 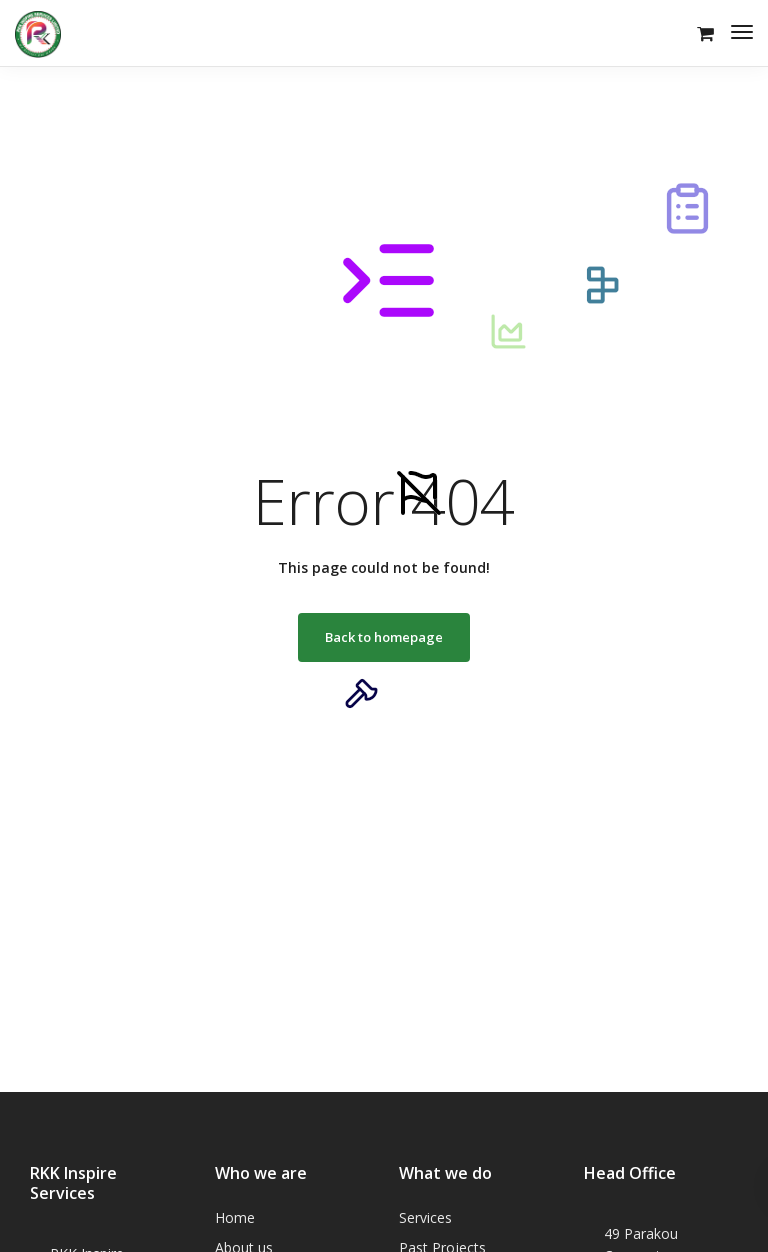 What do you see at coordinates (508, 331) in the screenshot?
I see `view area chart analytics` at bounding box center [508, 331].